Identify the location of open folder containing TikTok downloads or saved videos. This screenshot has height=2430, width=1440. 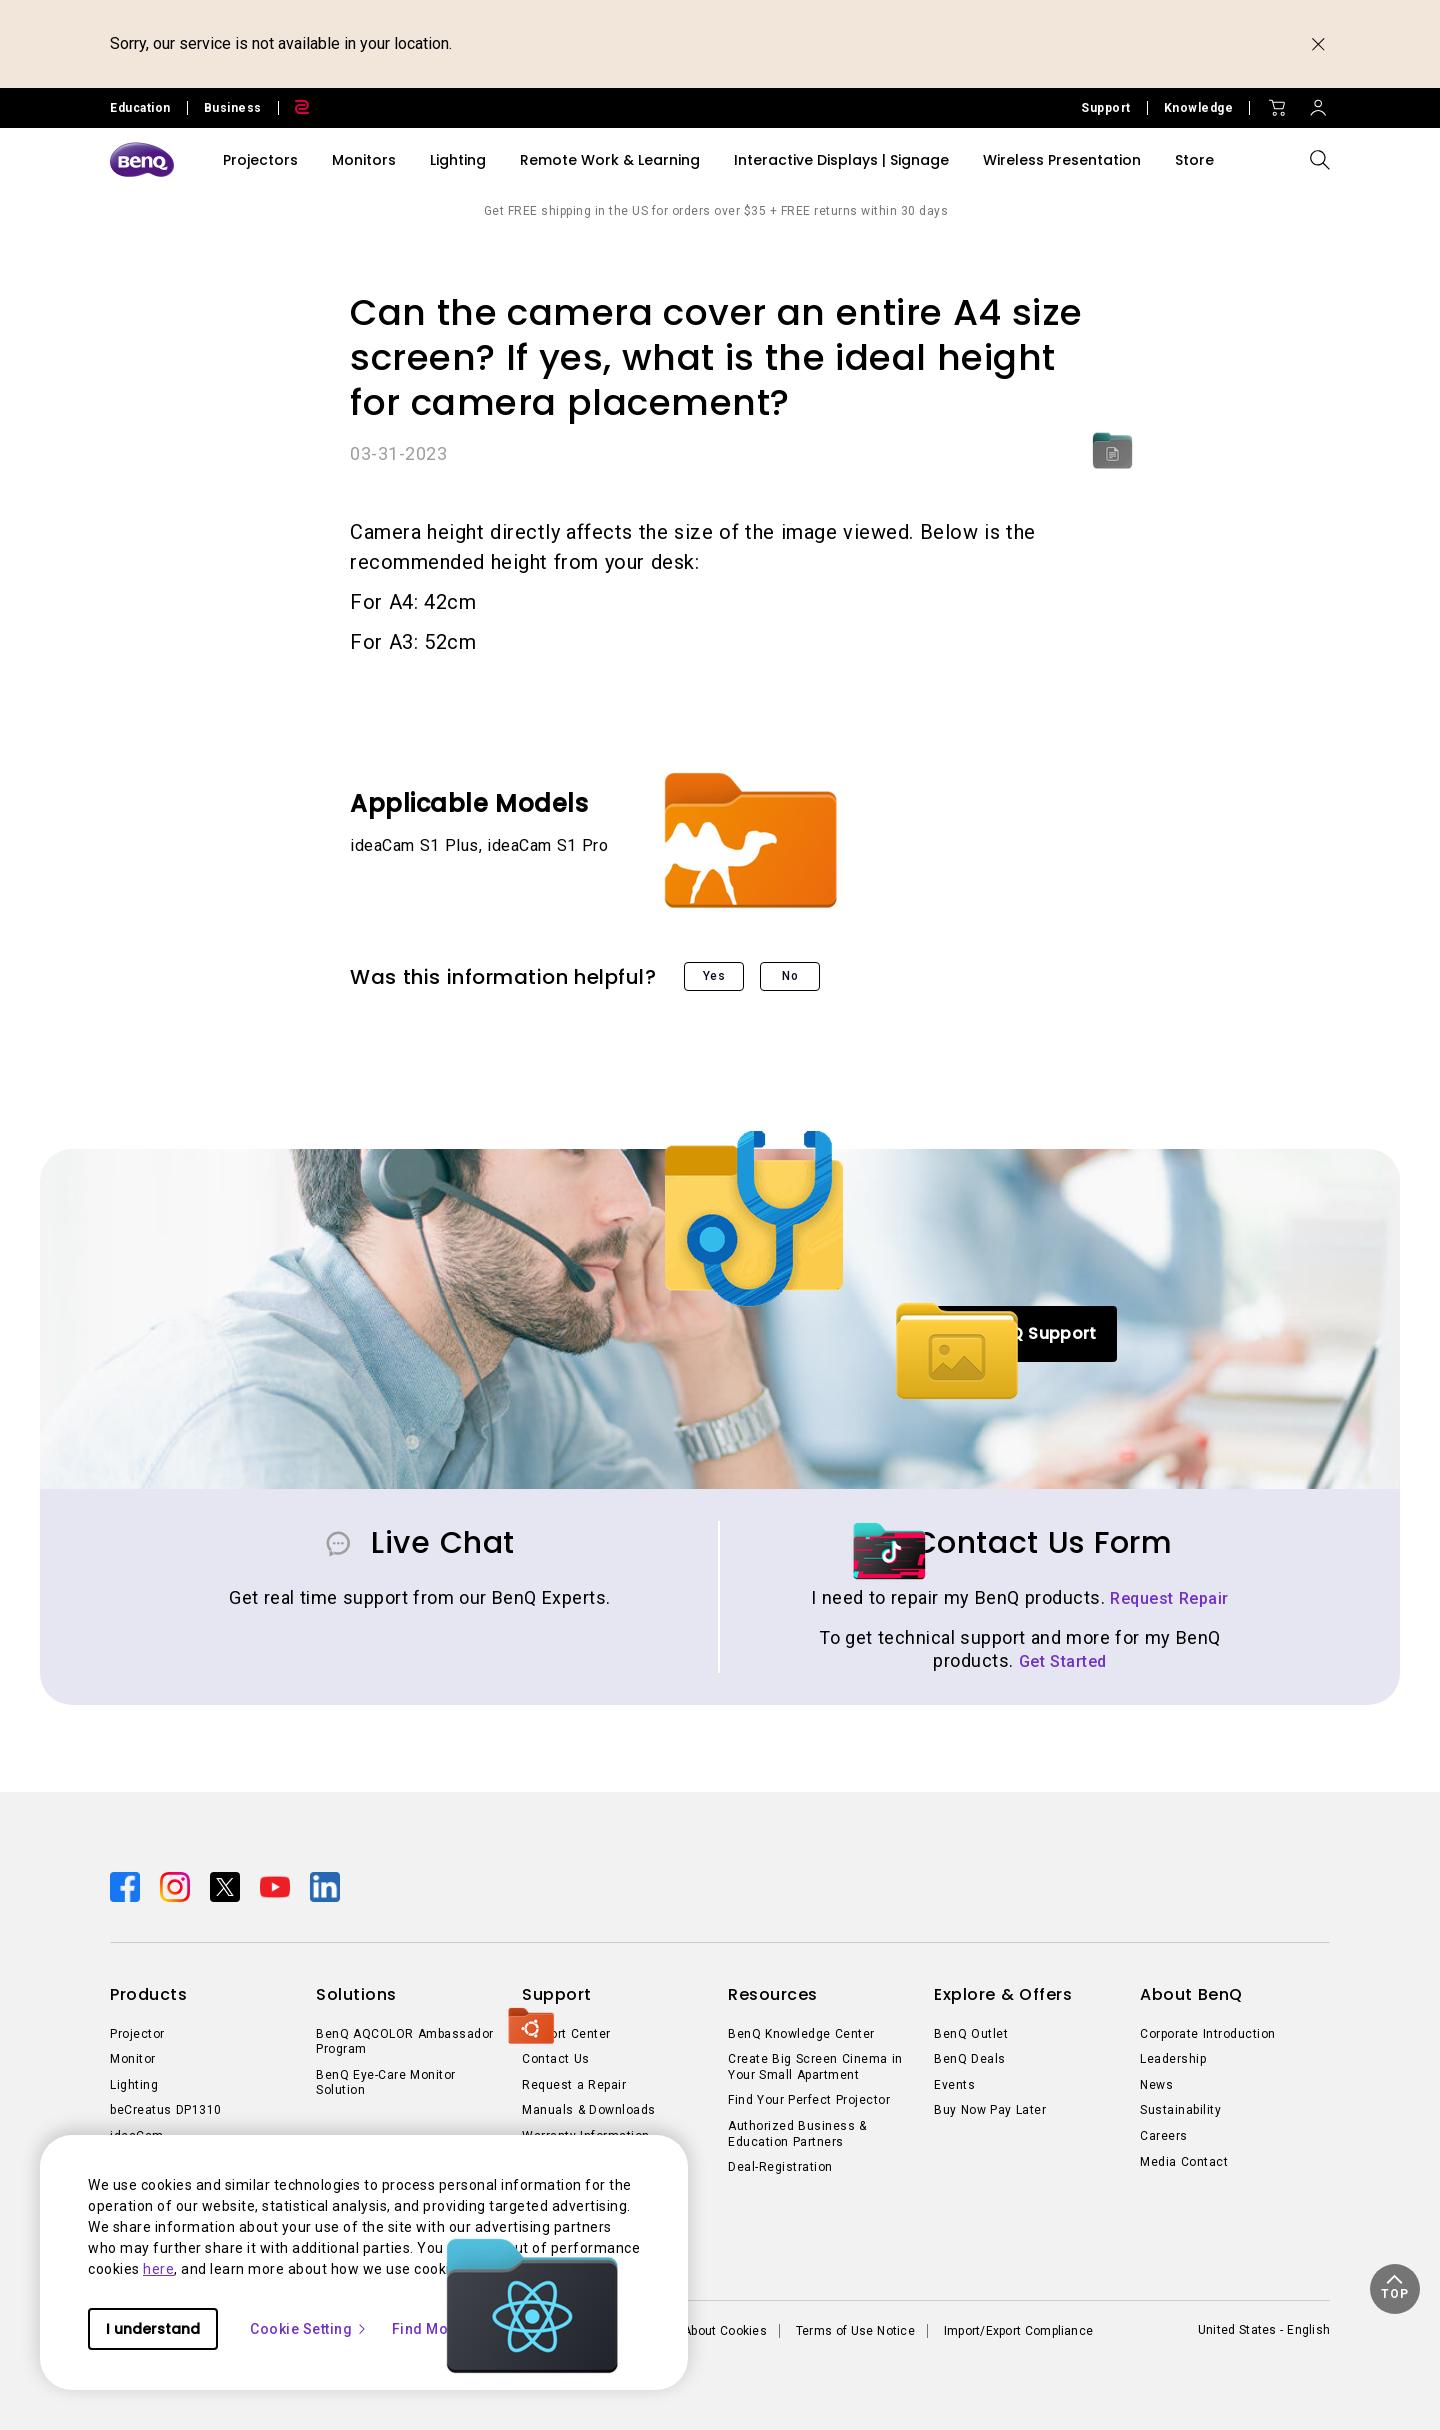
(889, 1553).